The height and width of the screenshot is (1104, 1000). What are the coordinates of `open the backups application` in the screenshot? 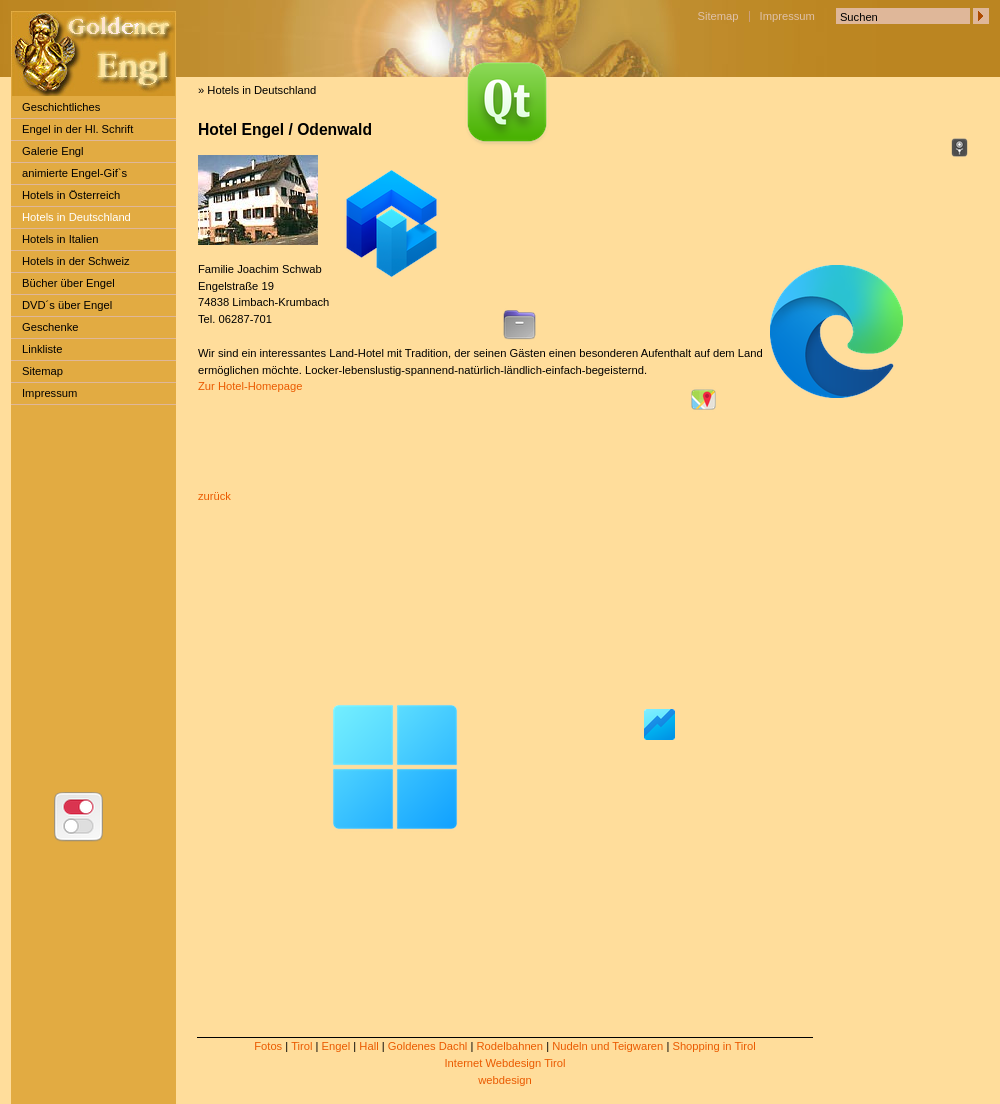 It's located at (959, 147).